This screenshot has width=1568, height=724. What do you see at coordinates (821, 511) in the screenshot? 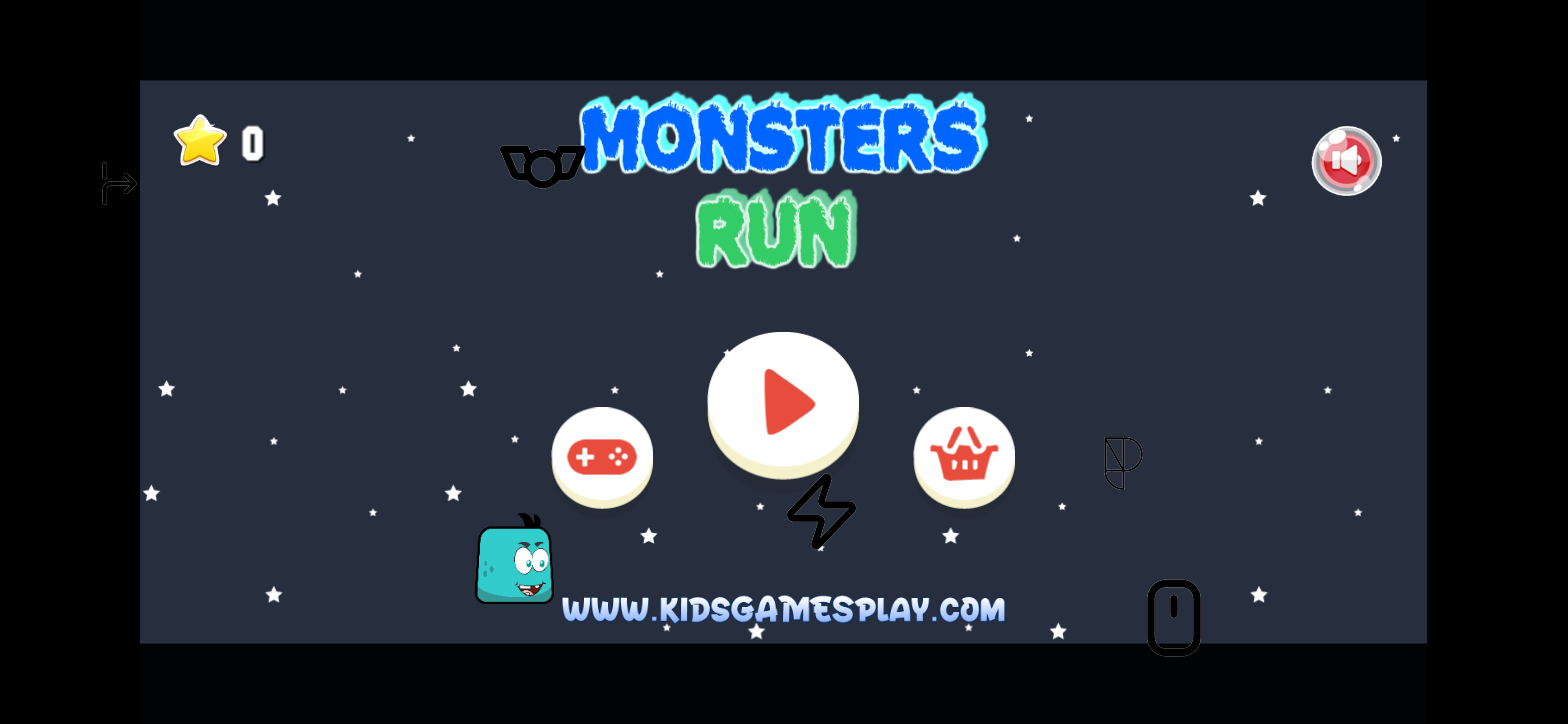
I see `indicates a quick action or instant feature` at bounding box center [821, 511].